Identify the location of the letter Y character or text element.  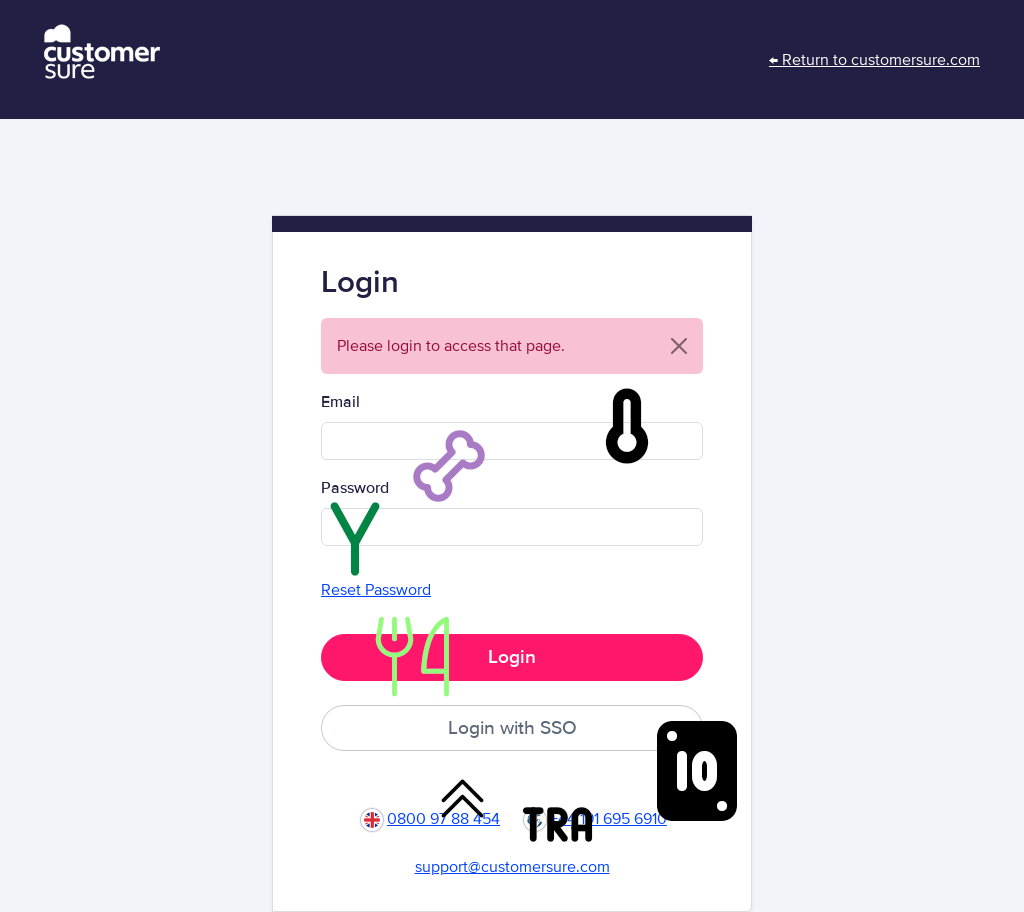
(355, 539).